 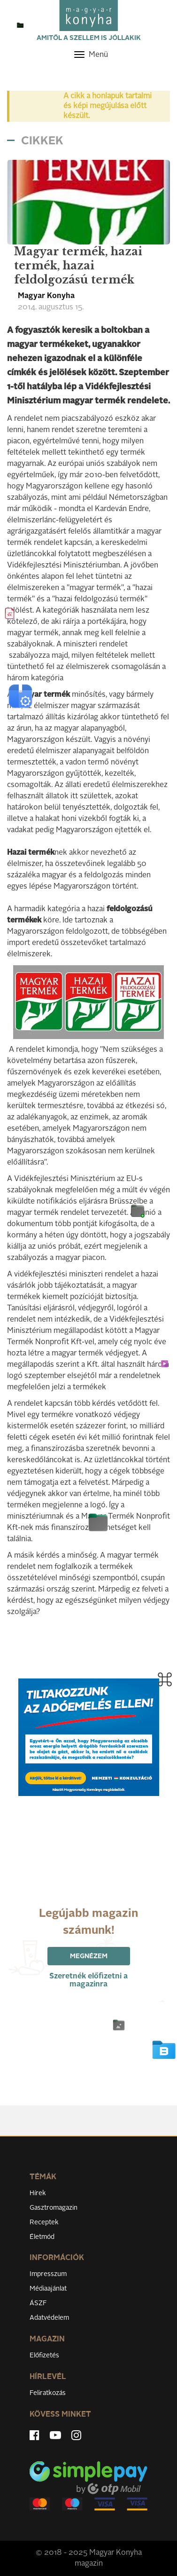 I want to click on open folder to view contents, so click(x=98, y=1522).